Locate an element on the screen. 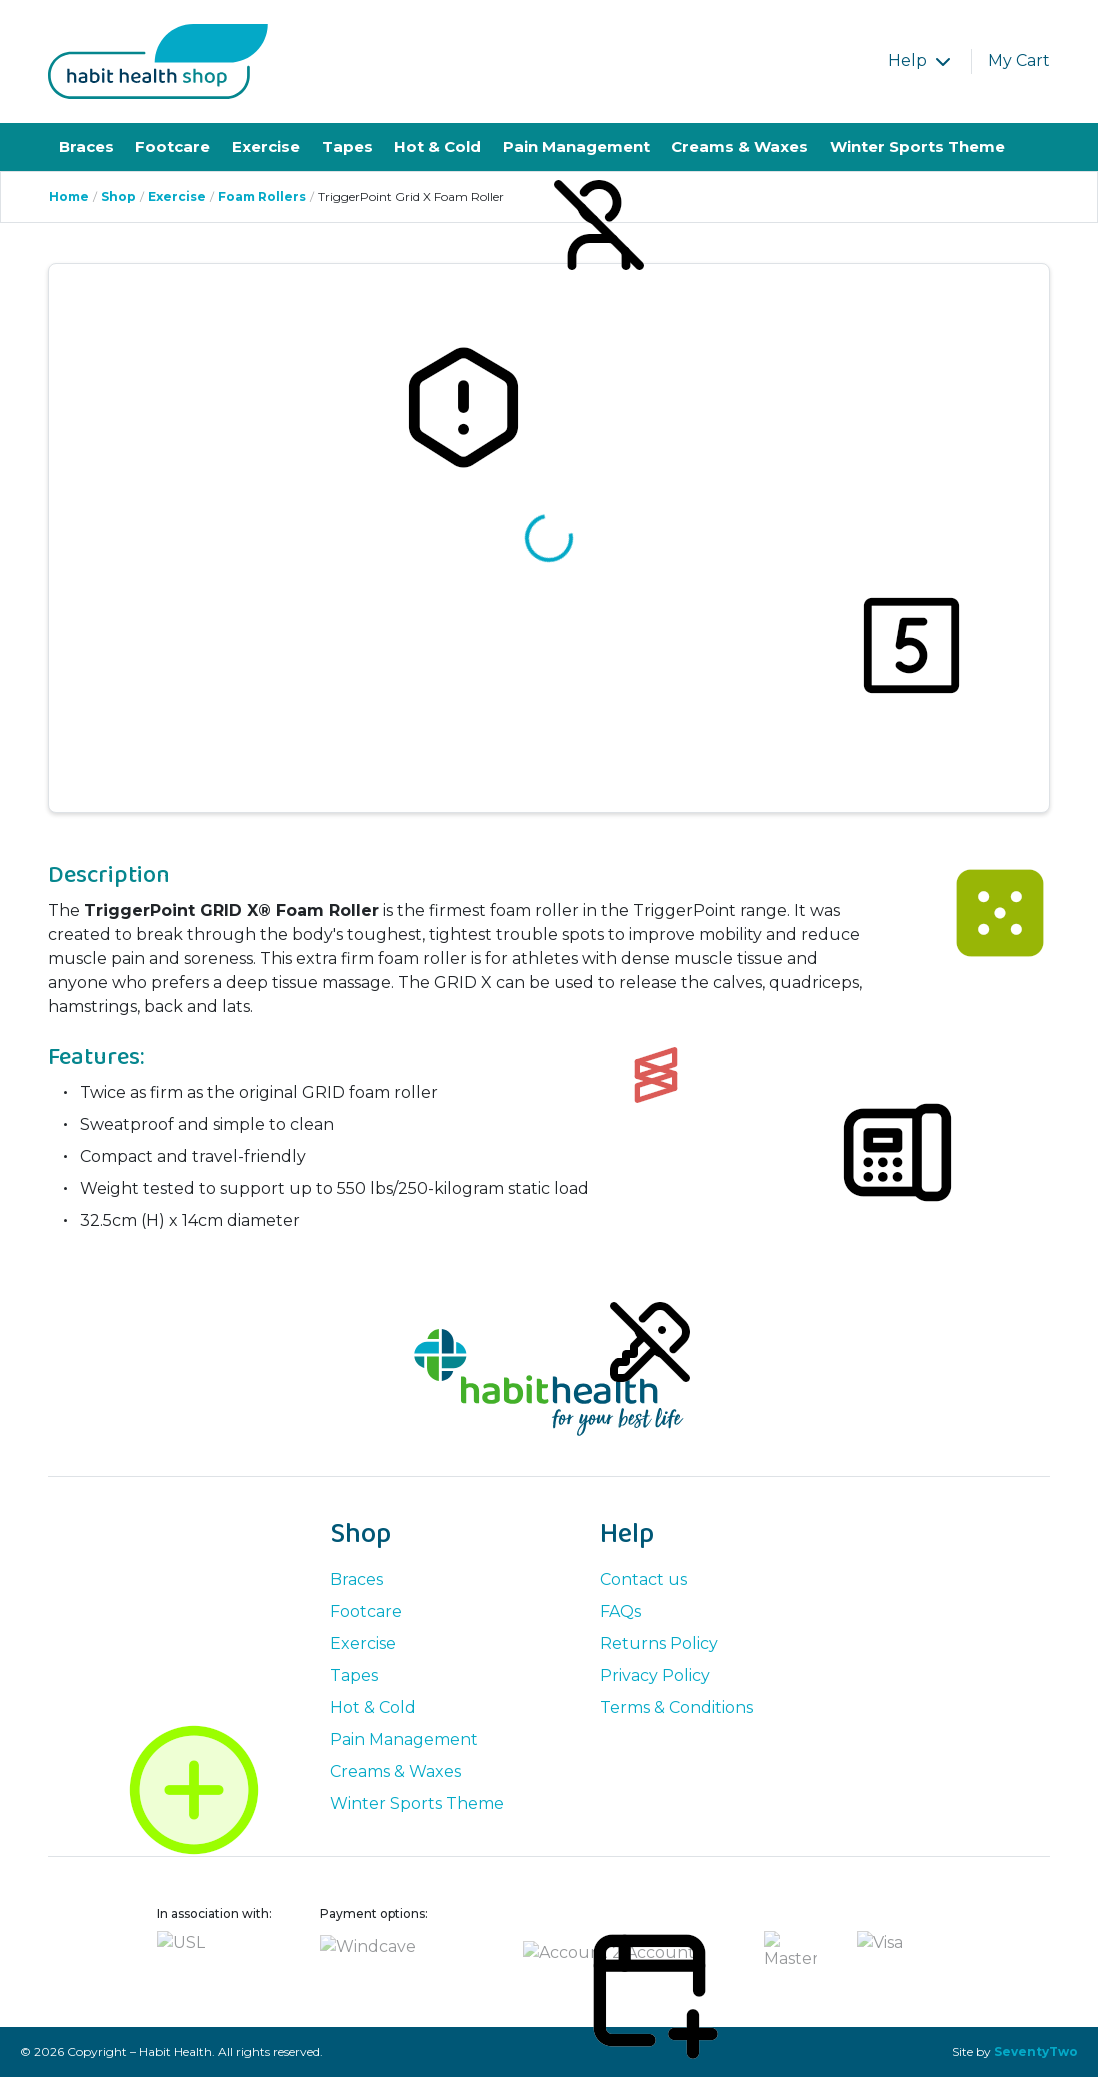 The width and height of the screenshot is (1098, 2077). call using landline phone is located at coordinates (897, 1152).